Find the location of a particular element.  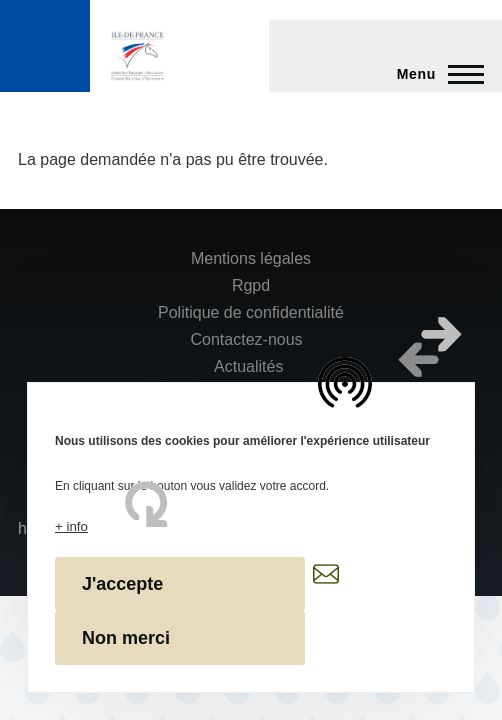

open email application is located at coordinates (326, 574).